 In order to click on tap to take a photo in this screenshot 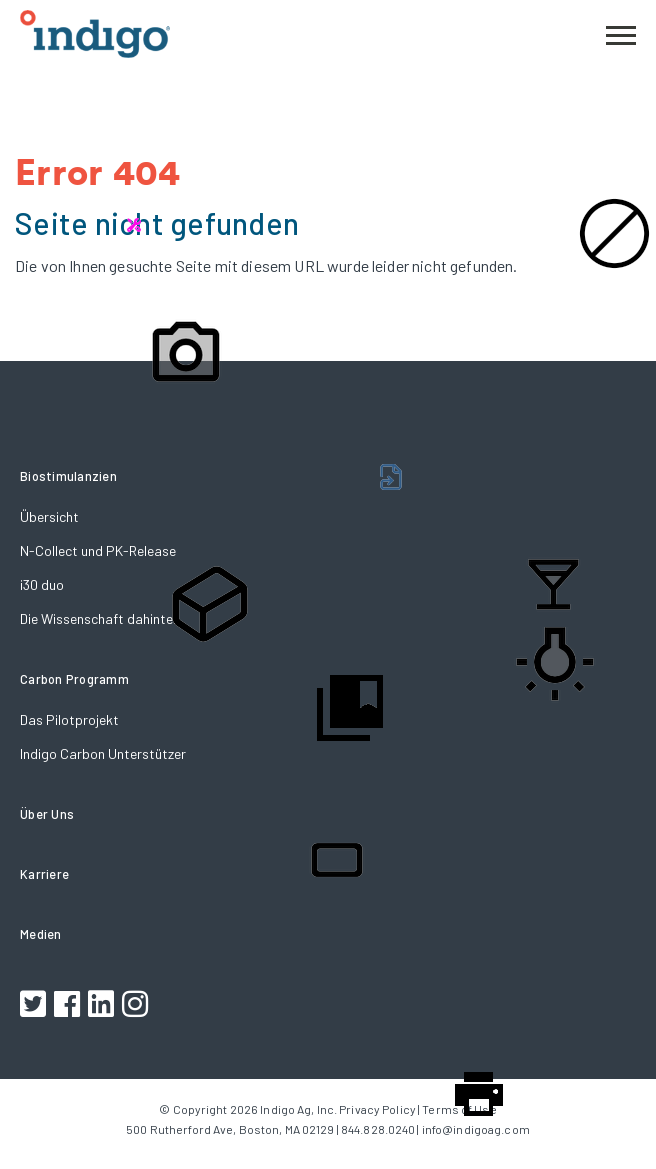, I will do `click(186, 355)`.